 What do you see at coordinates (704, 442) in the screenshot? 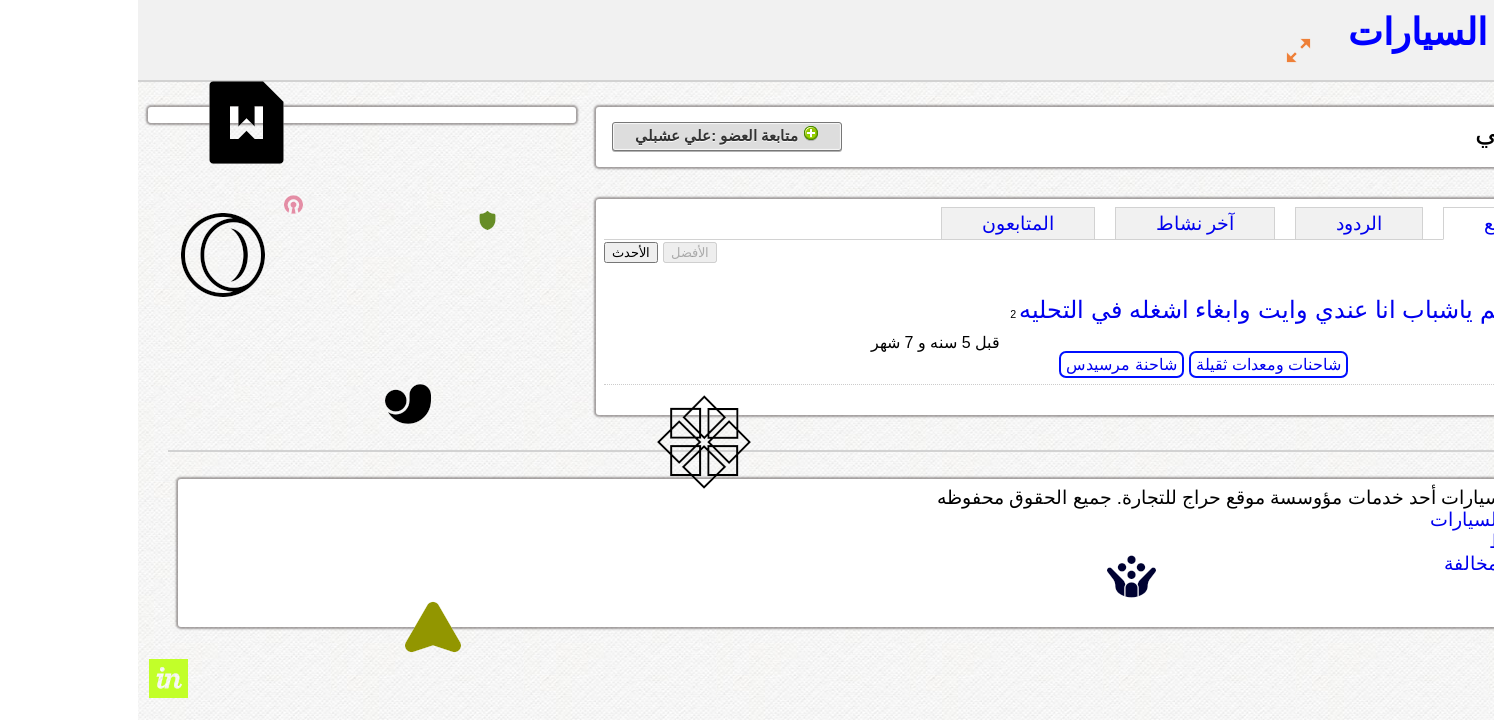
I see `CentOS Linux distribution logo` at bounding box center [704, 442].